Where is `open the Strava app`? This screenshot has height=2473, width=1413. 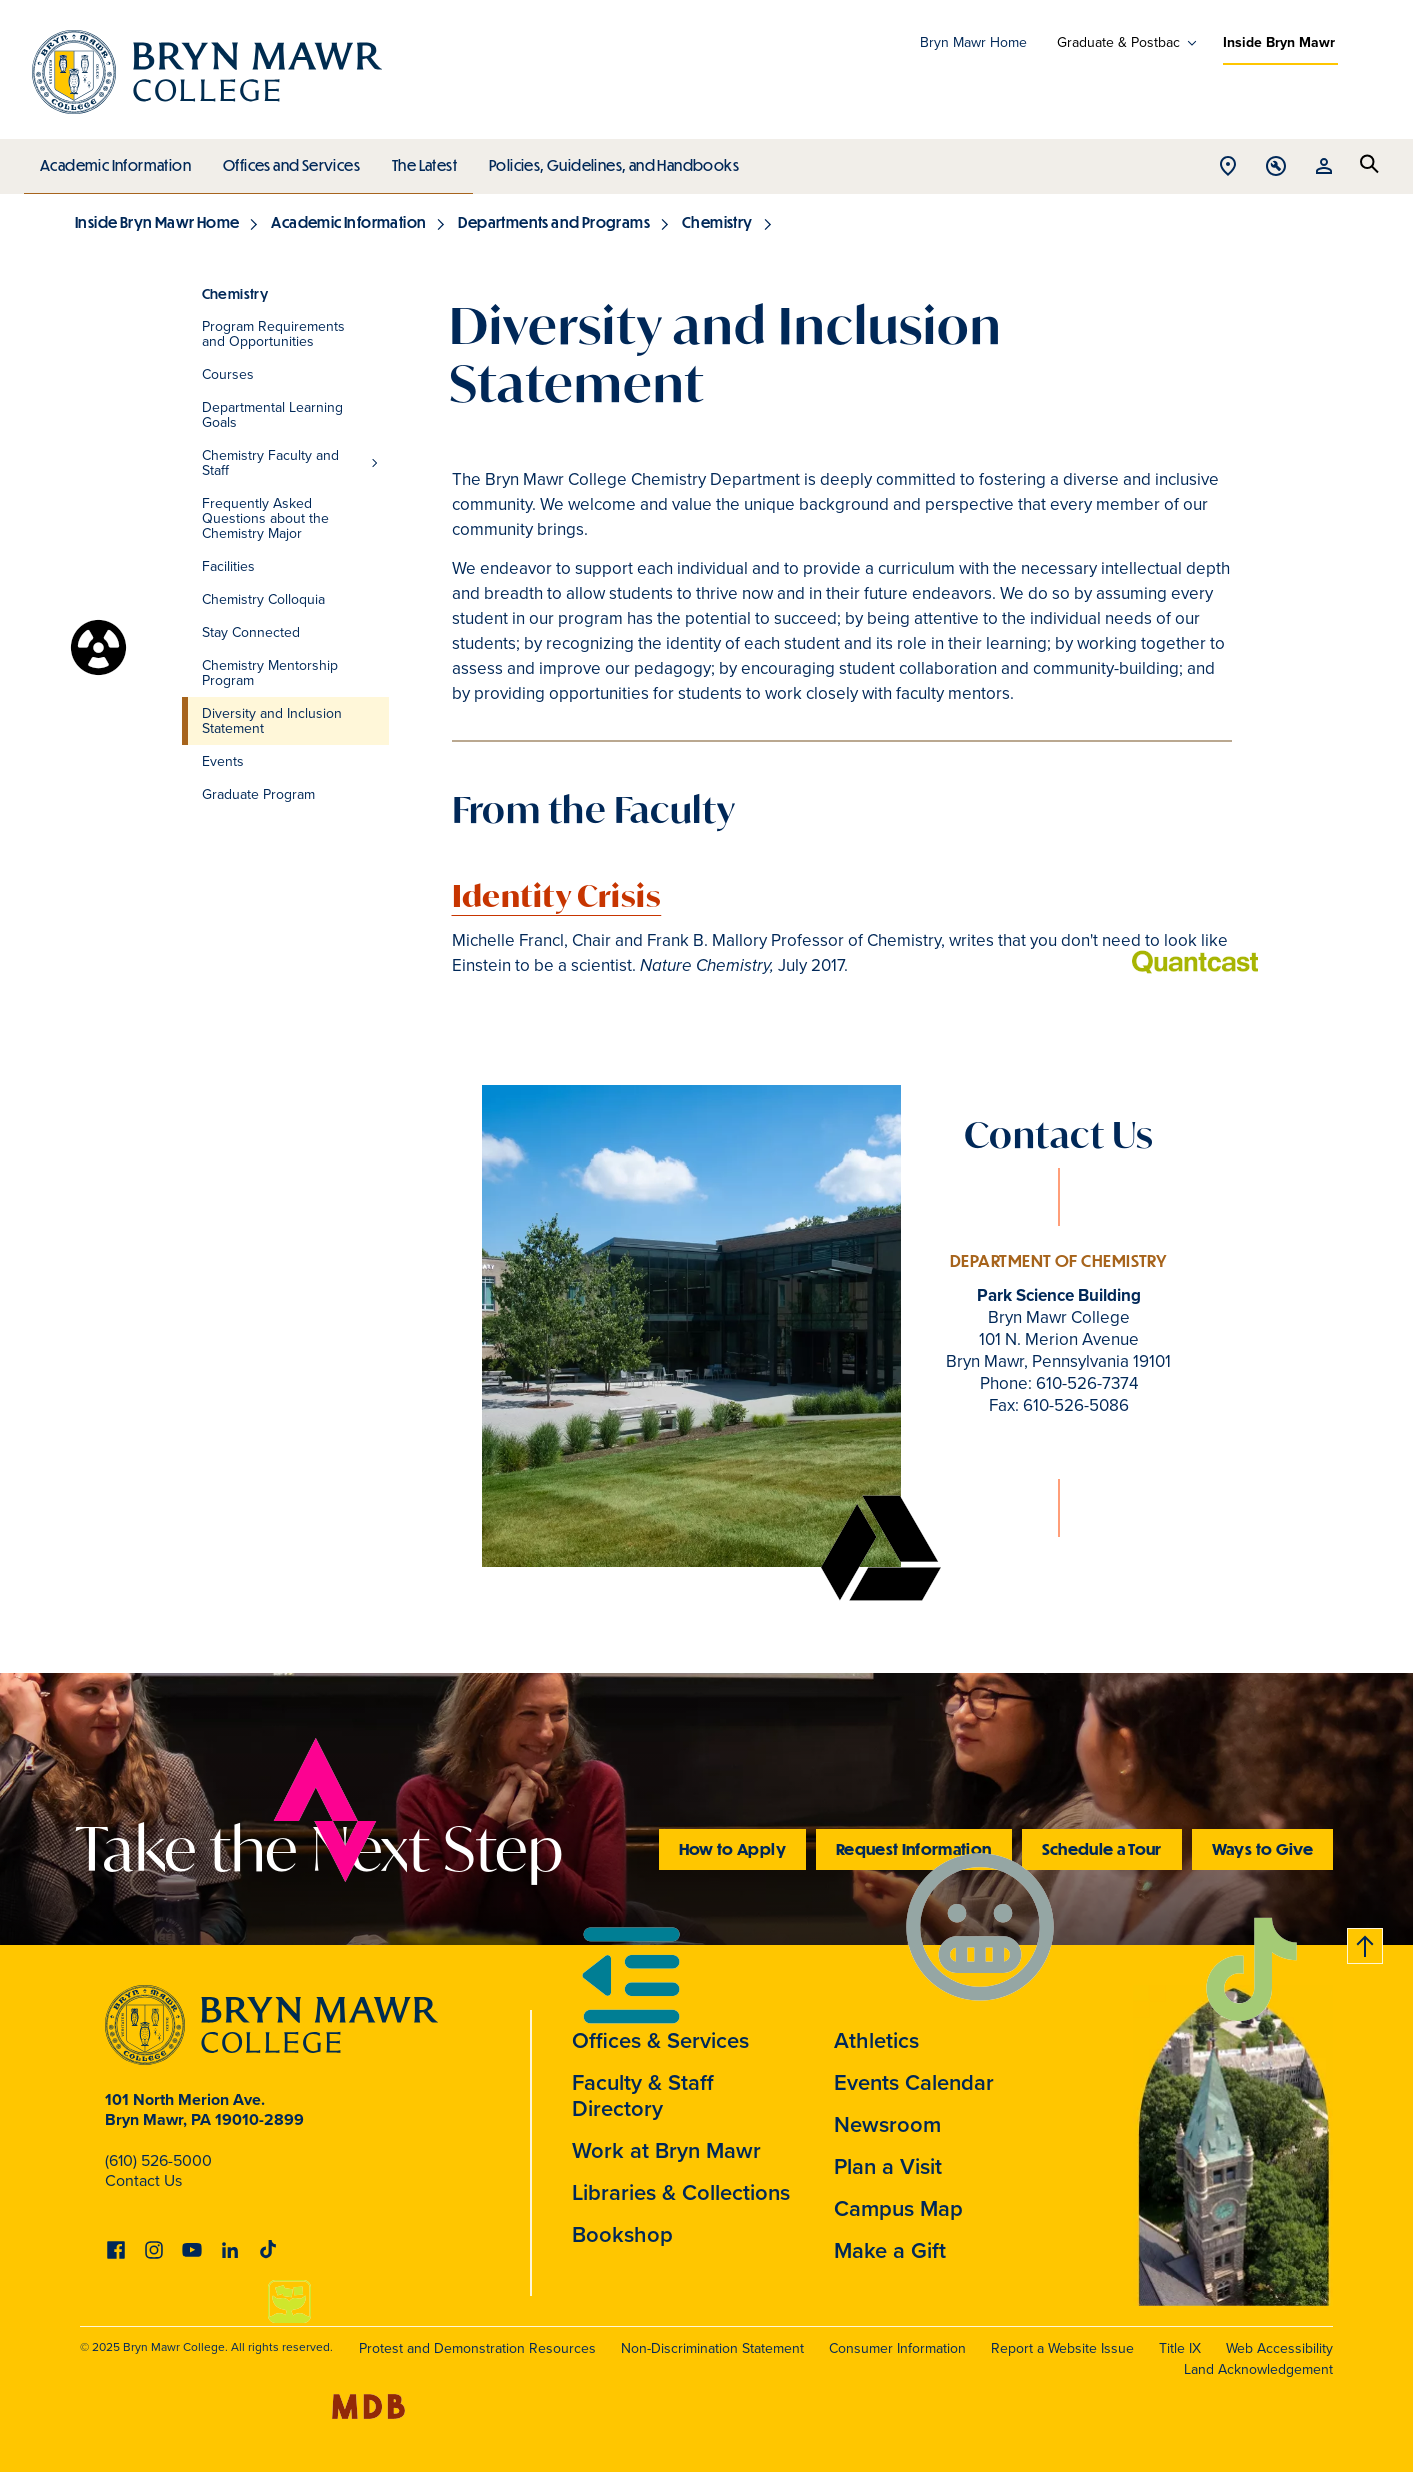 open the Strava app is located at coordinates (325, 1810).